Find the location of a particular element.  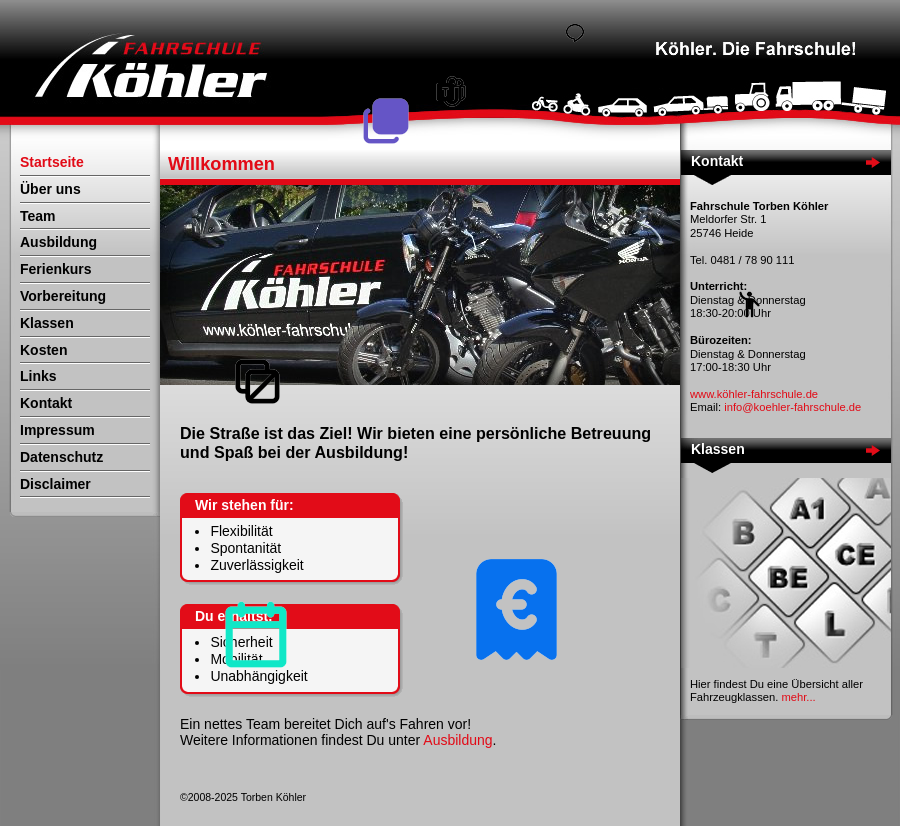

open calendar view is located at coordinates (256, 637).